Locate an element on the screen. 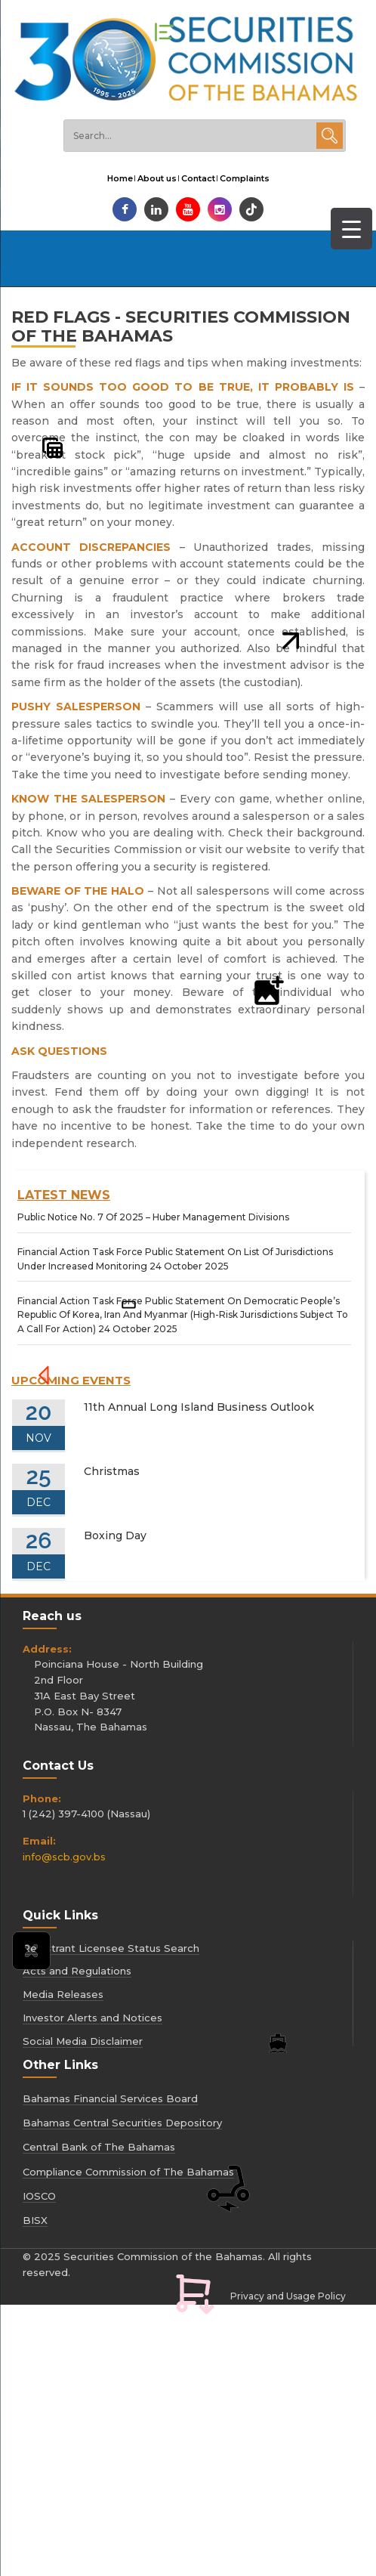 The height and width of the screenshot is (2576, 376). close or dismiss a modal window is located at coordinates (31, 1950).